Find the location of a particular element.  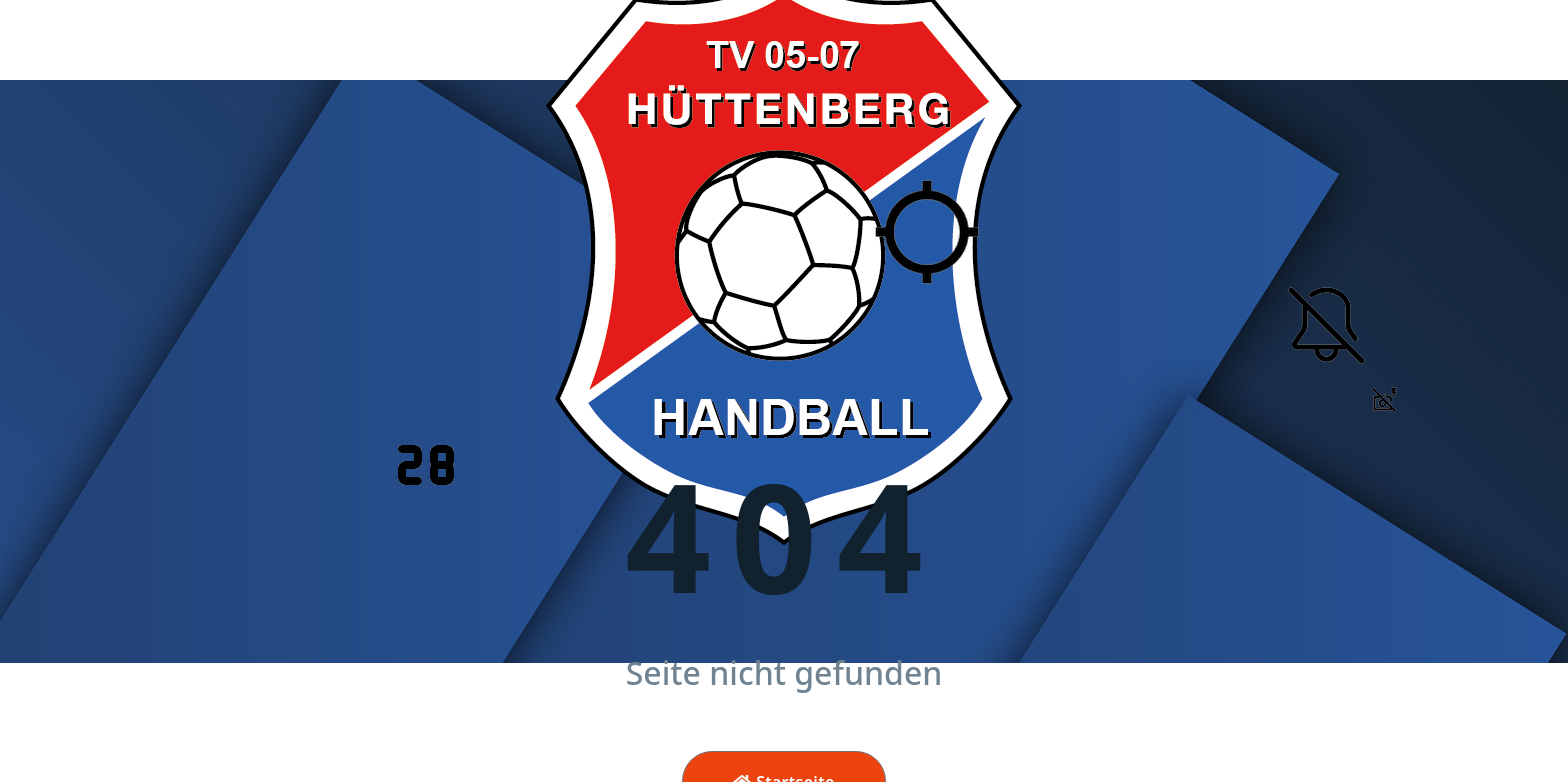

indicates day 28 on a calendar is located at coordinates (426, 465).